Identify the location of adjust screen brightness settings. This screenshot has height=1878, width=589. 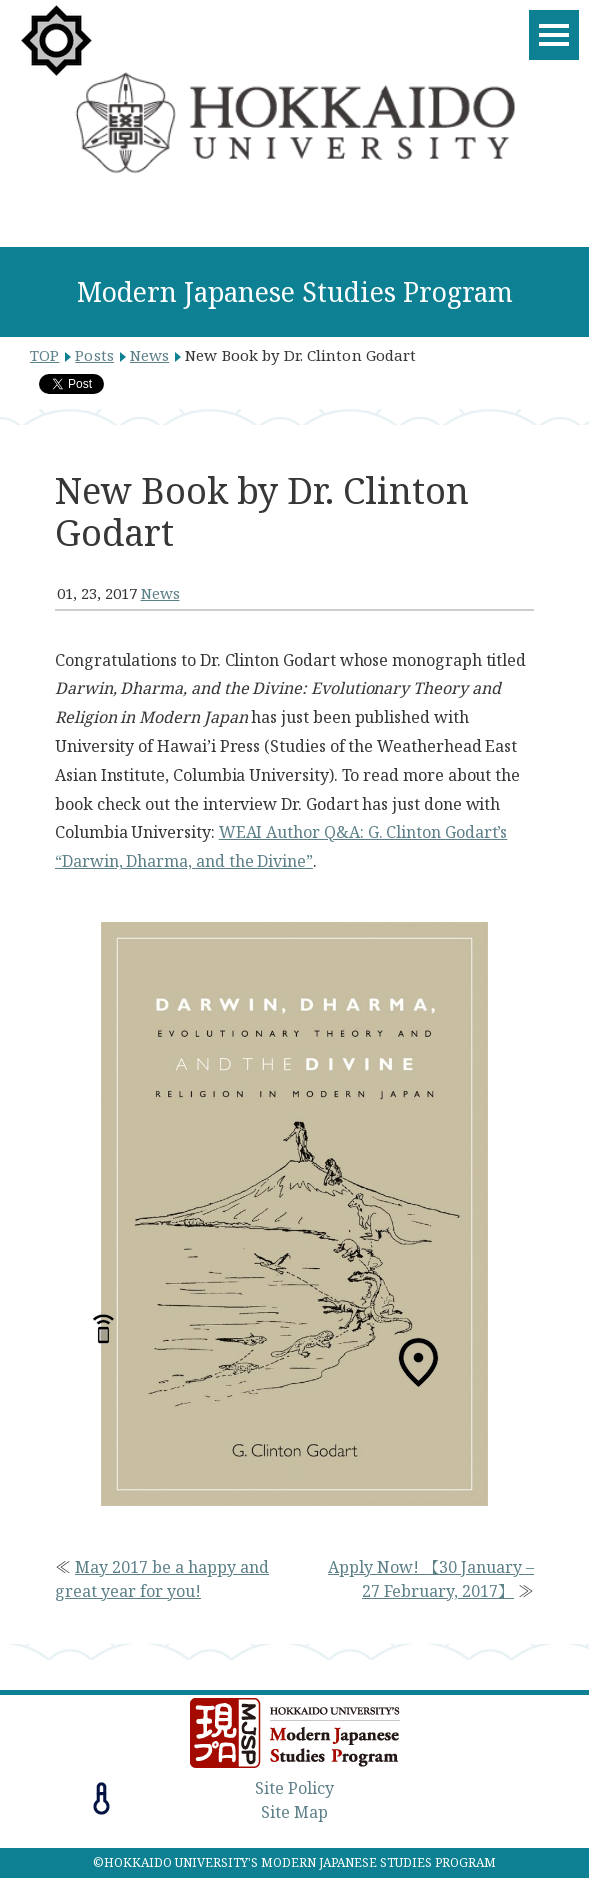
(56, 40).